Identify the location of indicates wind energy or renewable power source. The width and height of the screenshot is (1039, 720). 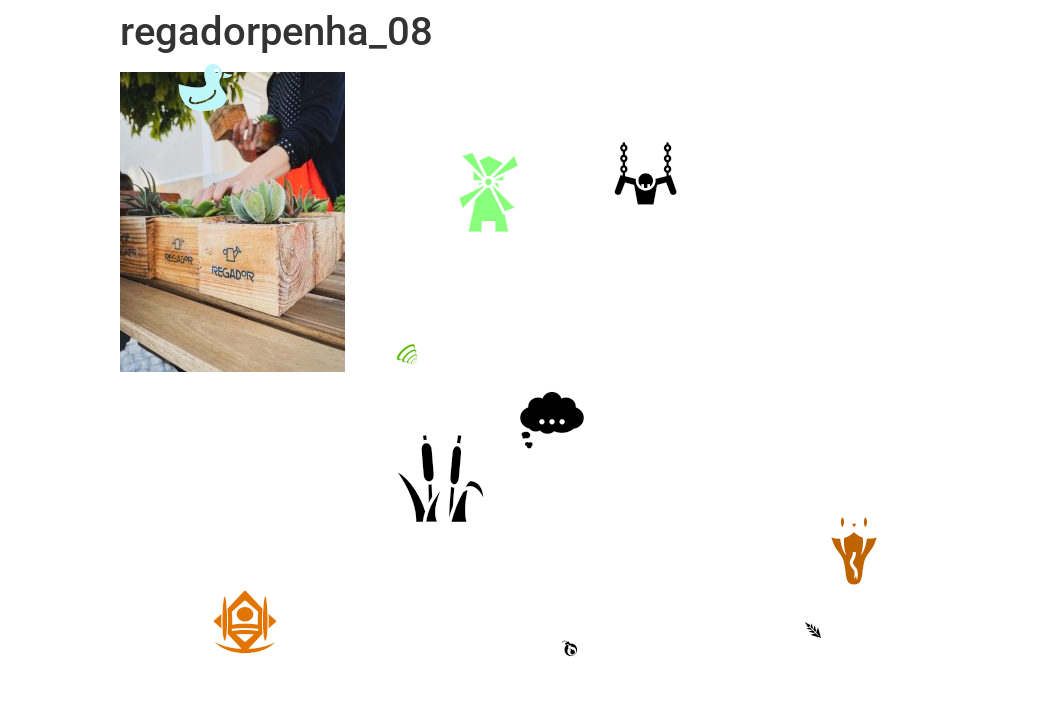
(488, 192).